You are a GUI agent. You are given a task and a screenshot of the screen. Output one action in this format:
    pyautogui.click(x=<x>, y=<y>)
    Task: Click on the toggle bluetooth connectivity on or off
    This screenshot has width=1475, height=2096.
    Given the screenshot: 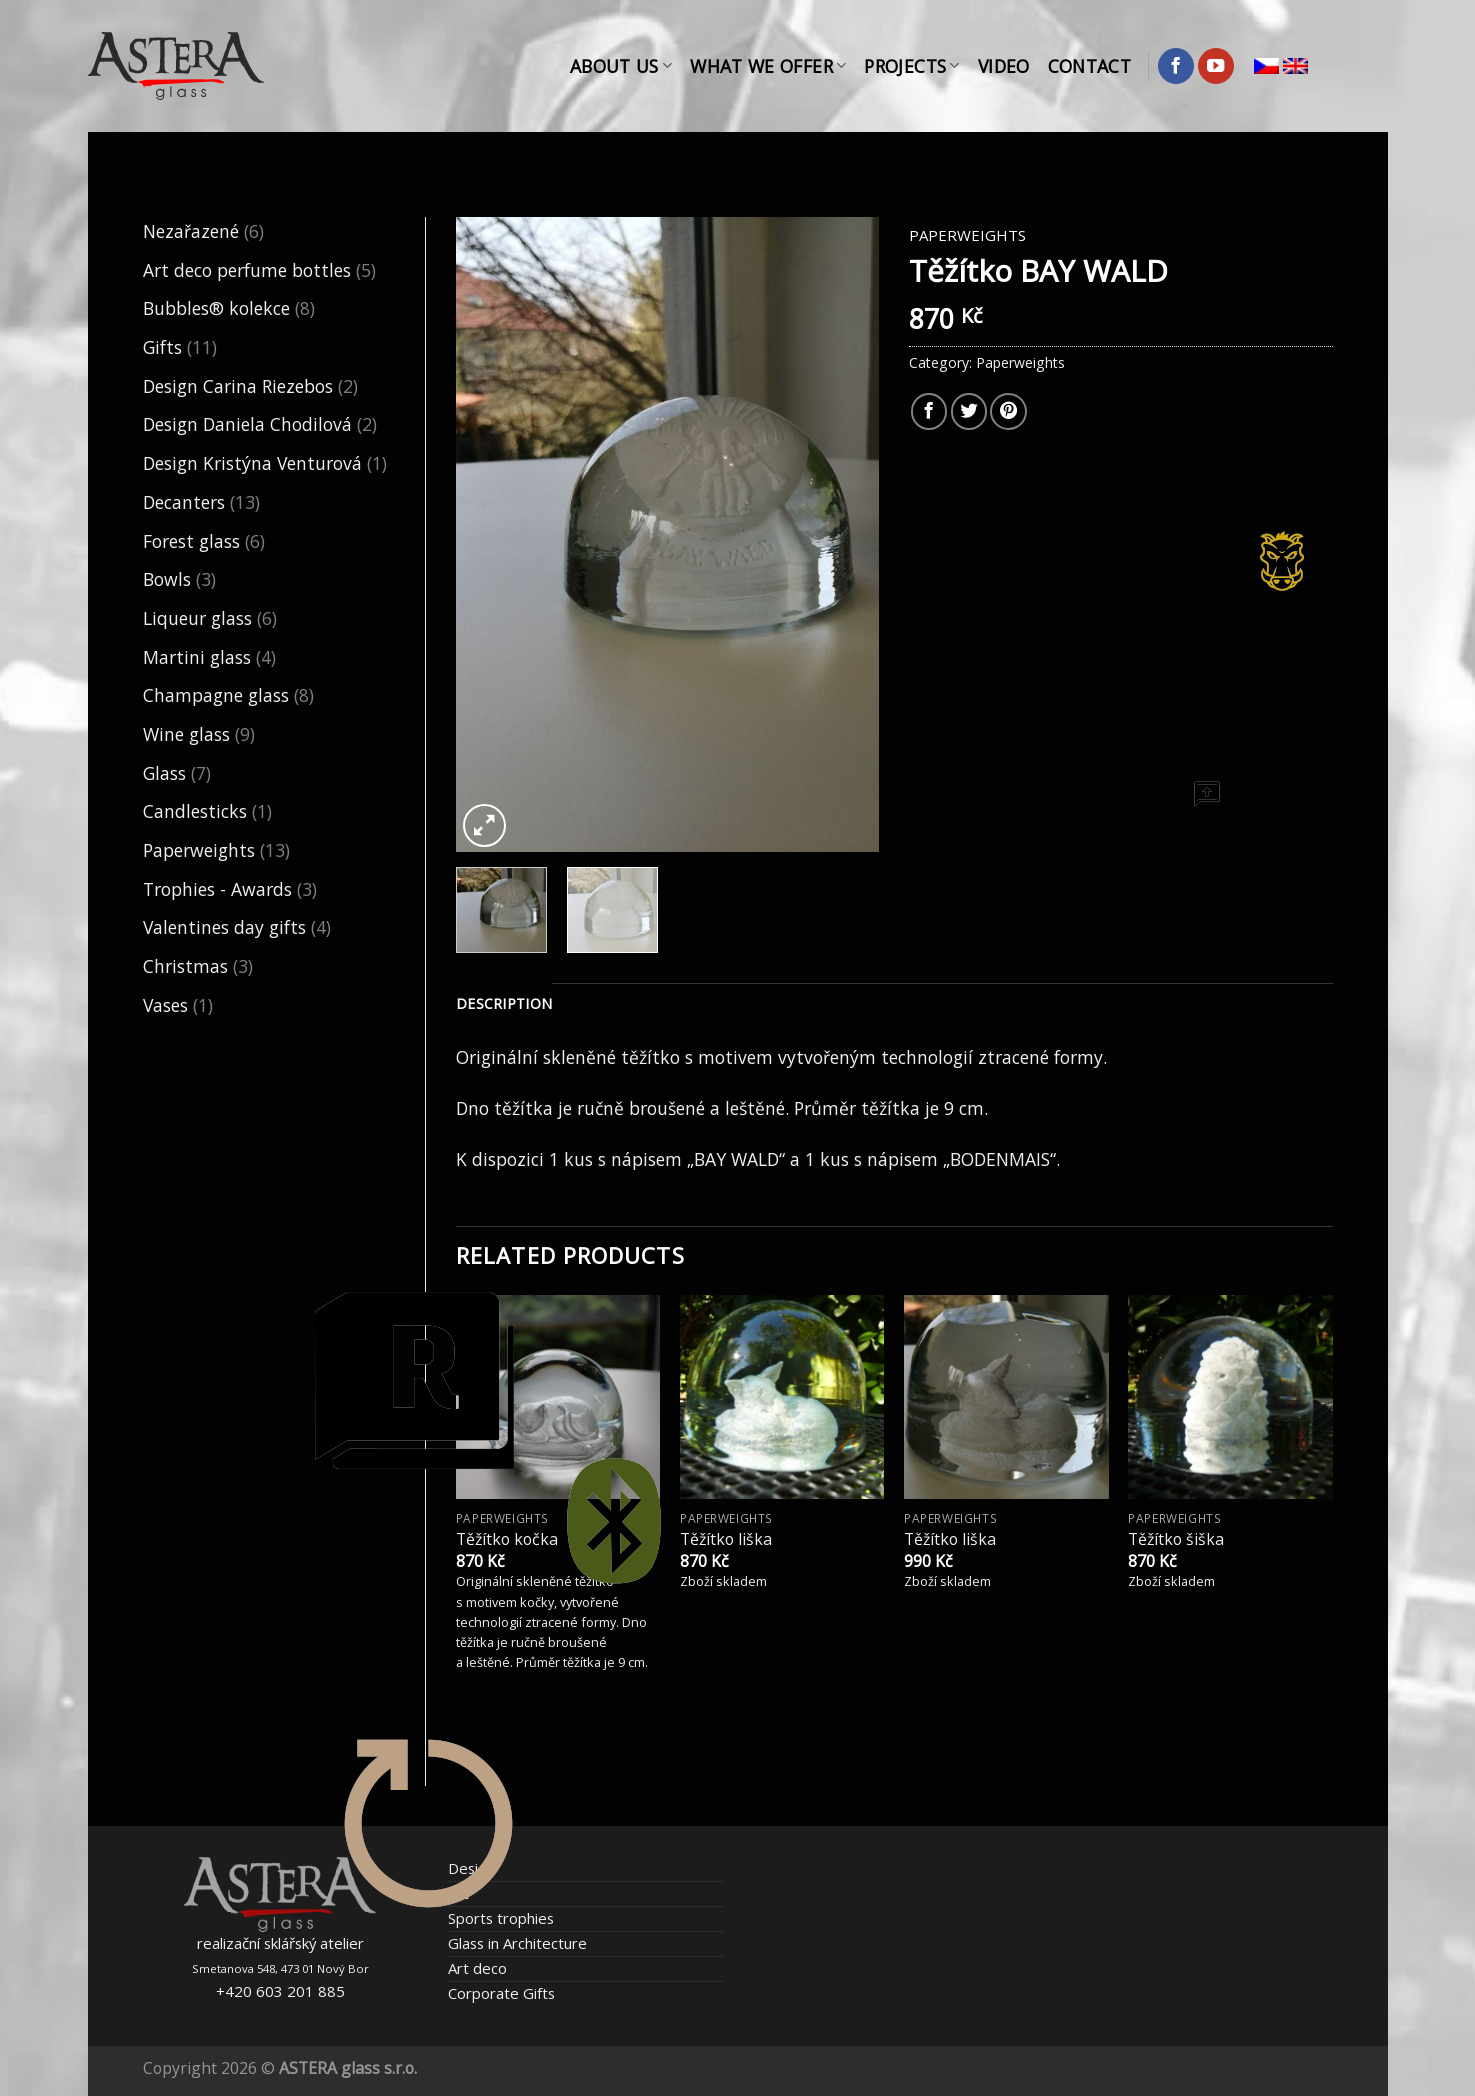 What is the action you would take?
    pyautogui.click(x=614, y=1521)
    